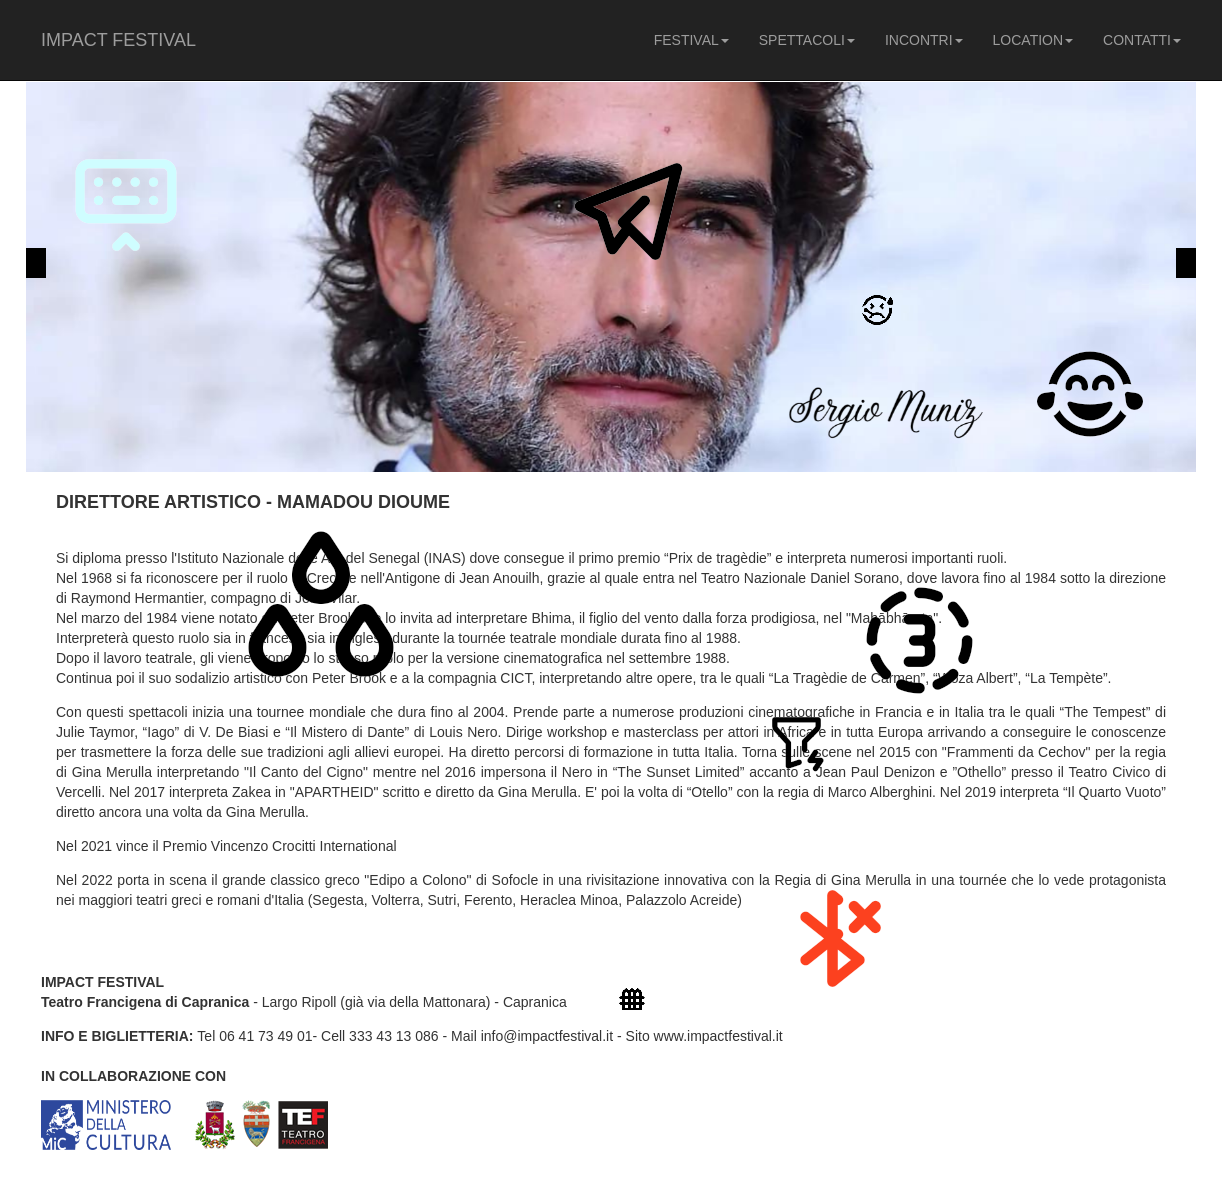 The image size is (1222, 1198). What do you see at coordinates (1090, 394) in the screenshot?
I see `react with laughing emoji` at bounding box center [1090, 394].